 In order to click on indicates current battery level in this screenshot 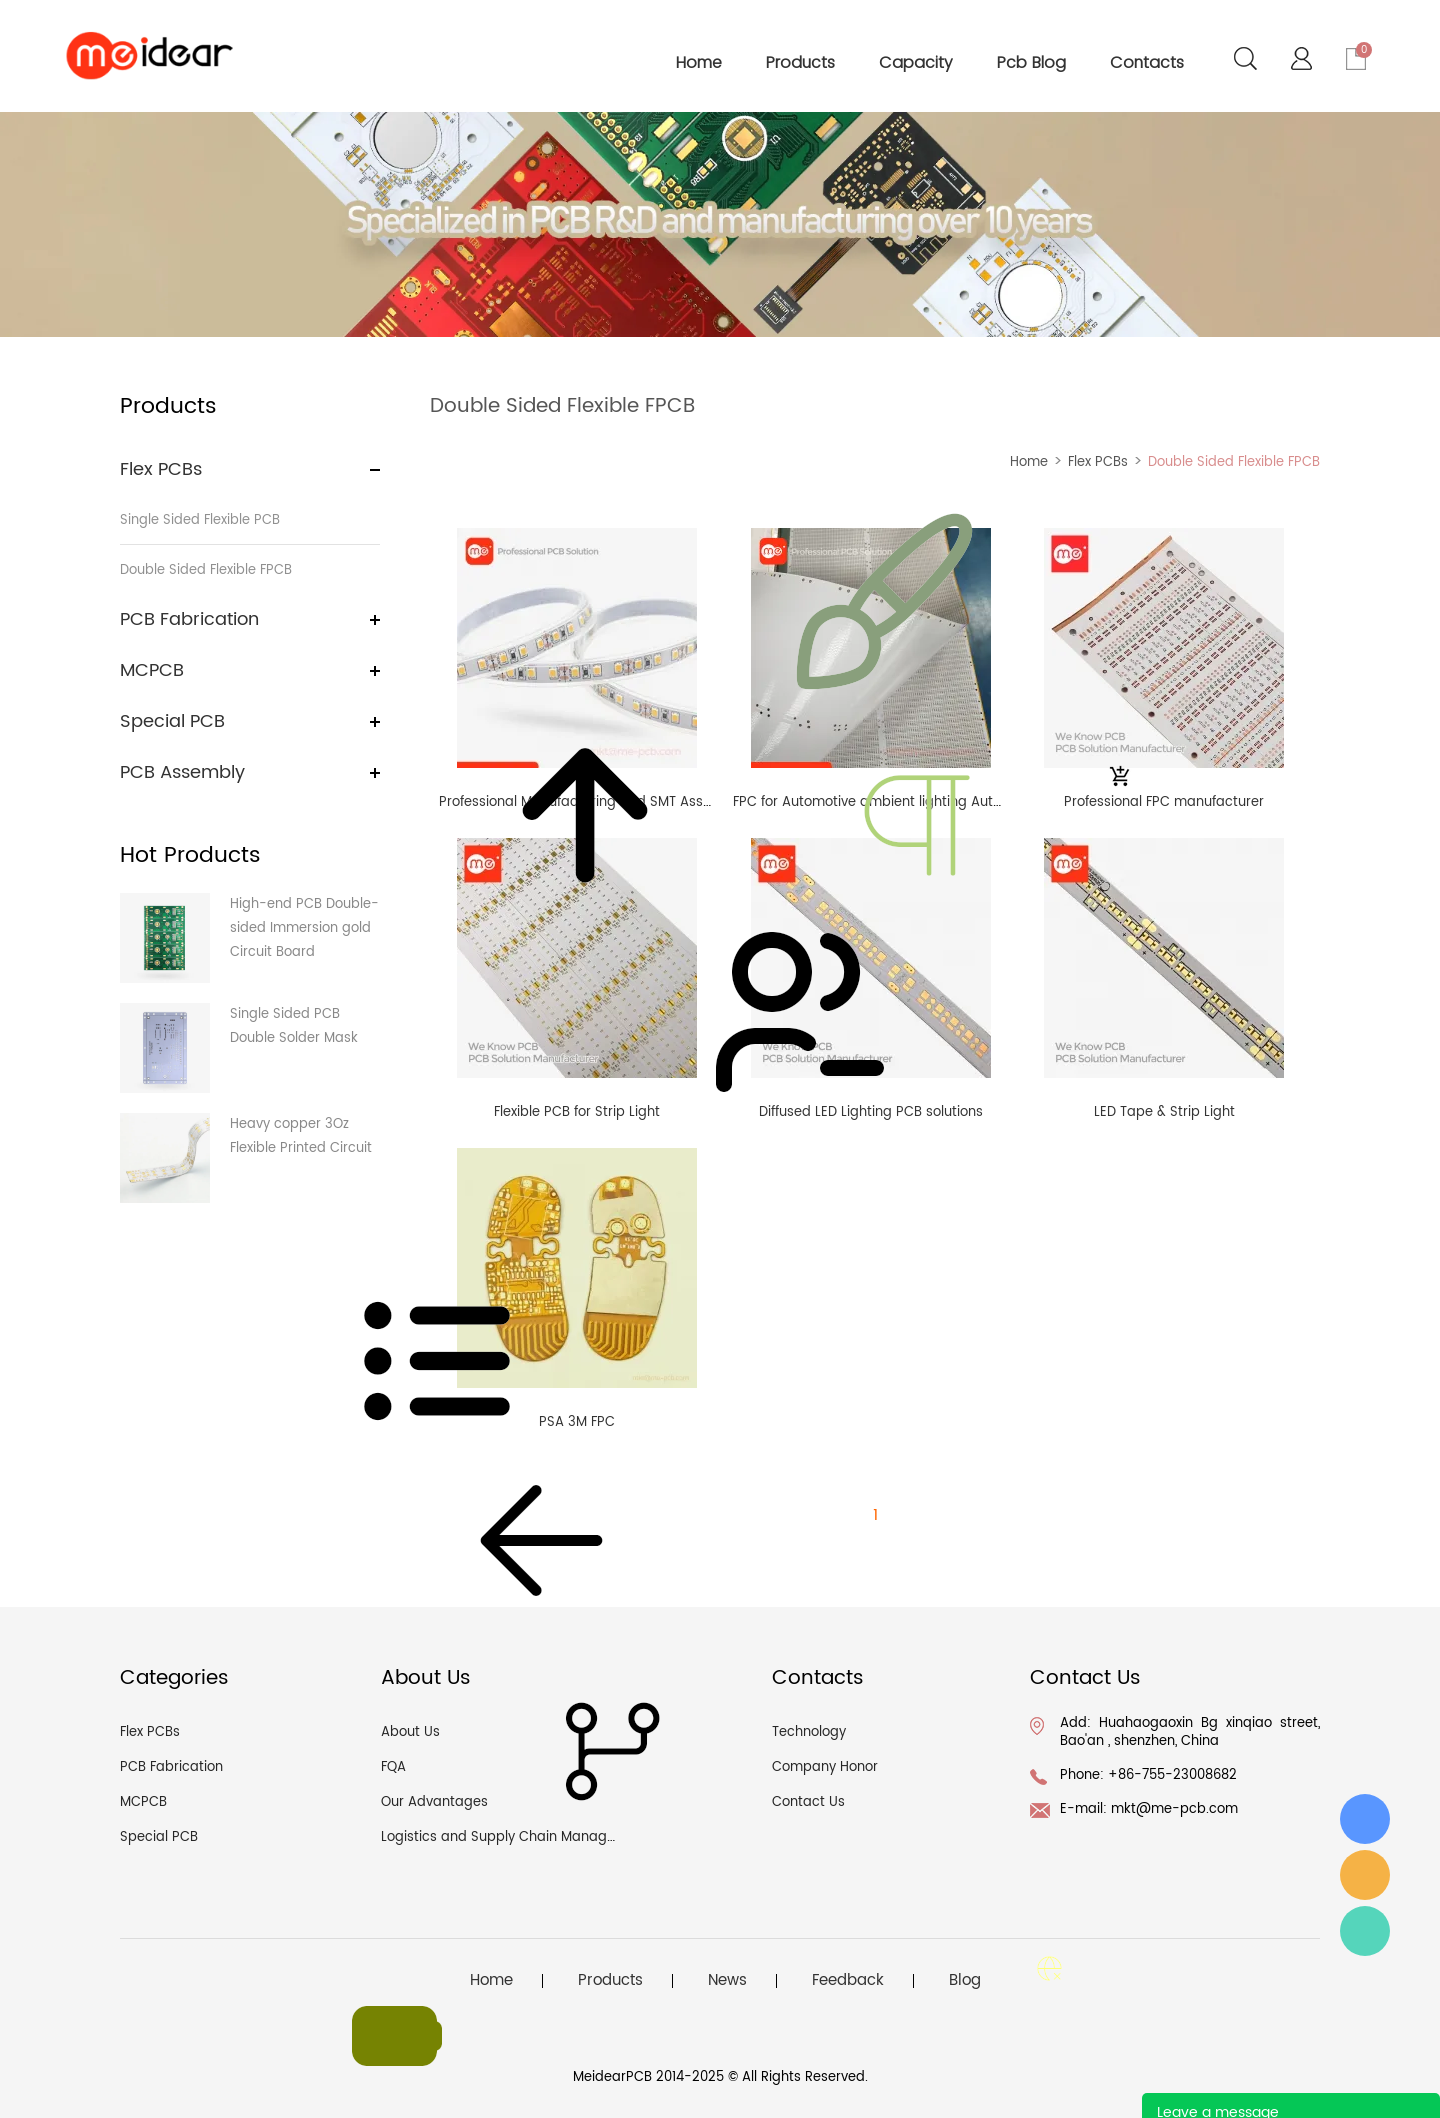, I will do `click(397, 2036)`.